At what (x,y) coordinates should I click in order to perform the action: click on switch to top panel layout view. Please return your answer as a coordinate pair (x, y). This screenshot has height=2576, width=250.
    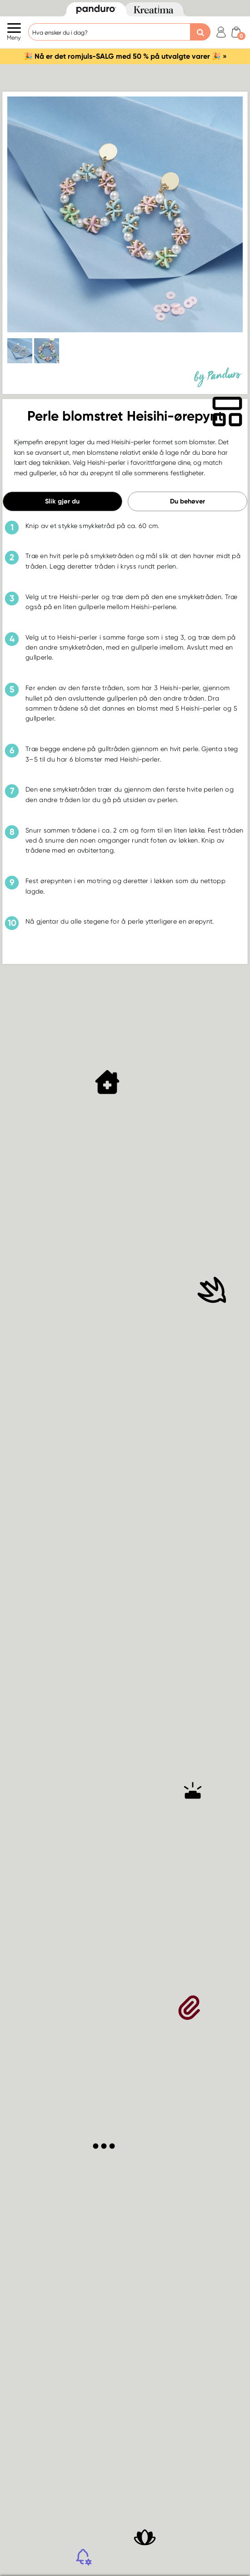
    Looking at the image, I should click on (227, 412).